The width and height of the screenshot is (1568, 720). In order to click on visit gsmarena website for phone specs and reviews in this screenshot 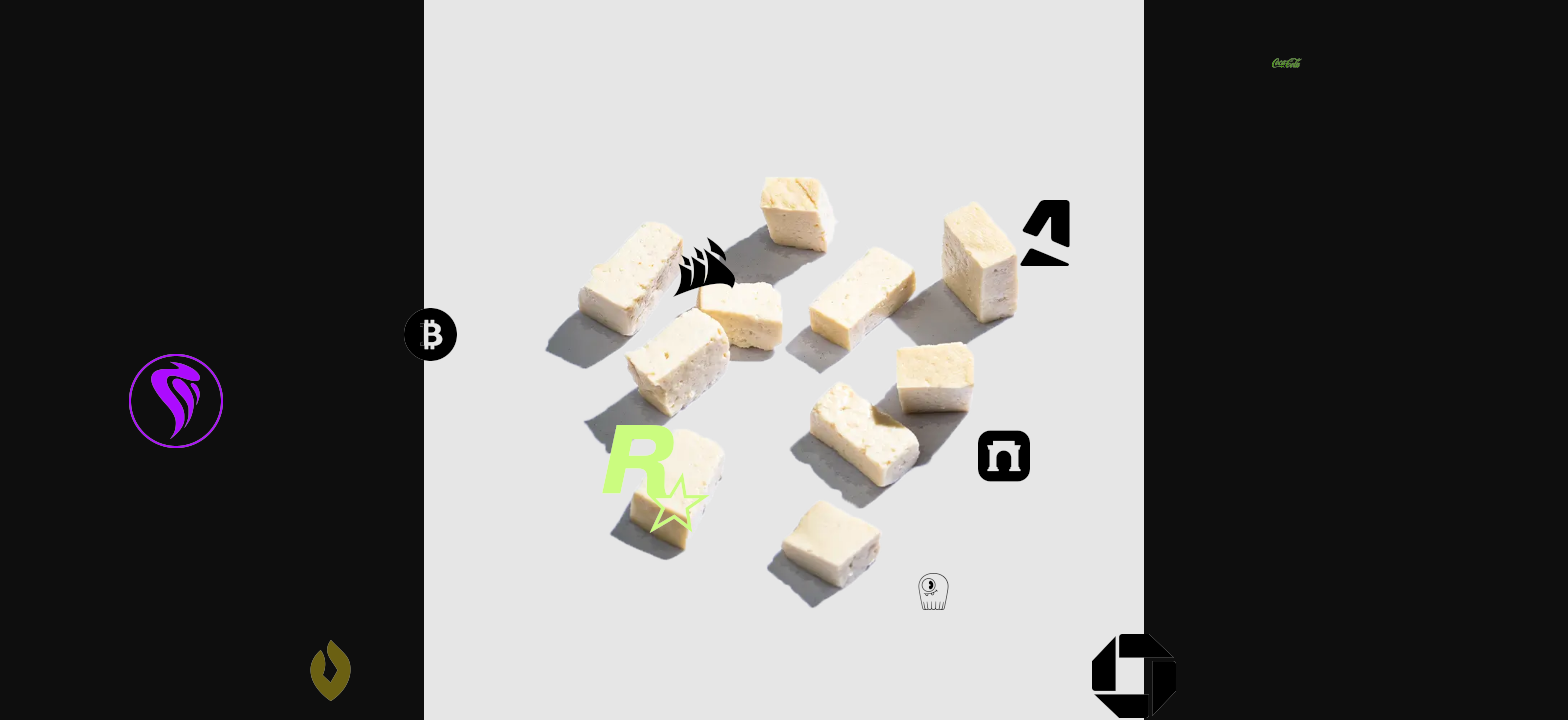, I will do `click(1045, 233)`.